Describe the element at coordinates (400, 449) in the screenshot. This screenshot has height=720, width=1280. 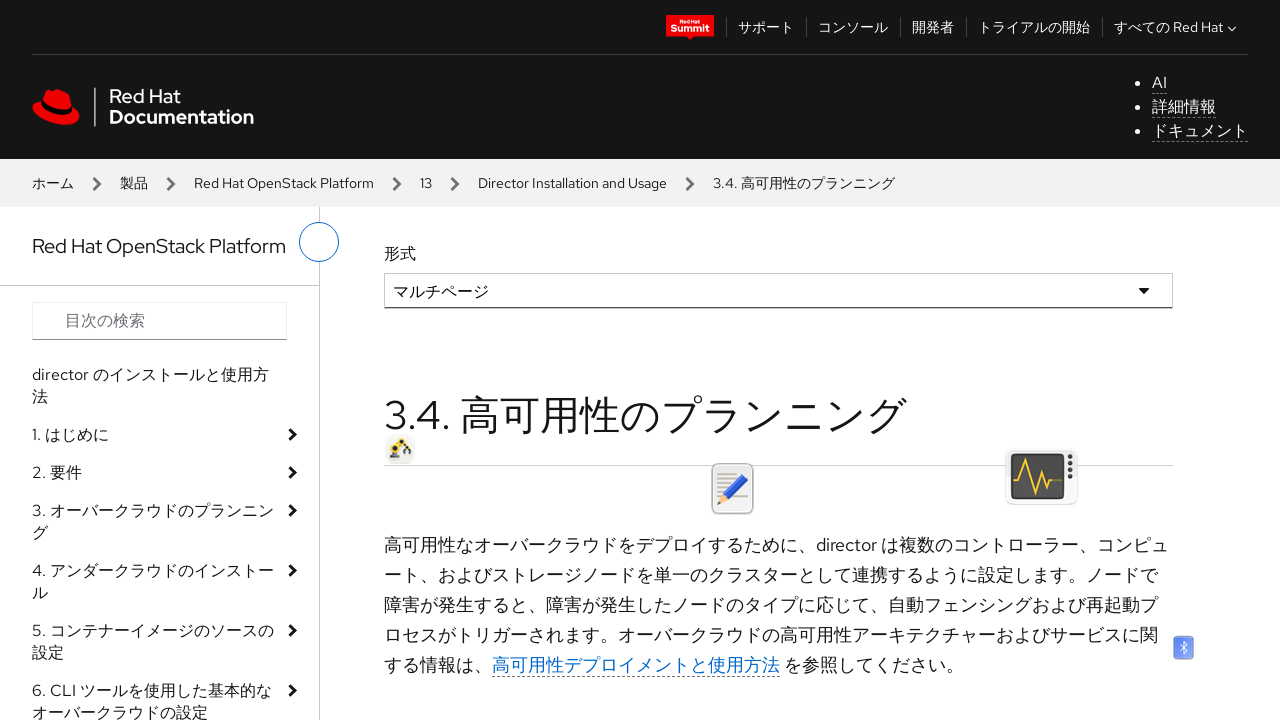
I see `open gnome builder development environment` at that location.